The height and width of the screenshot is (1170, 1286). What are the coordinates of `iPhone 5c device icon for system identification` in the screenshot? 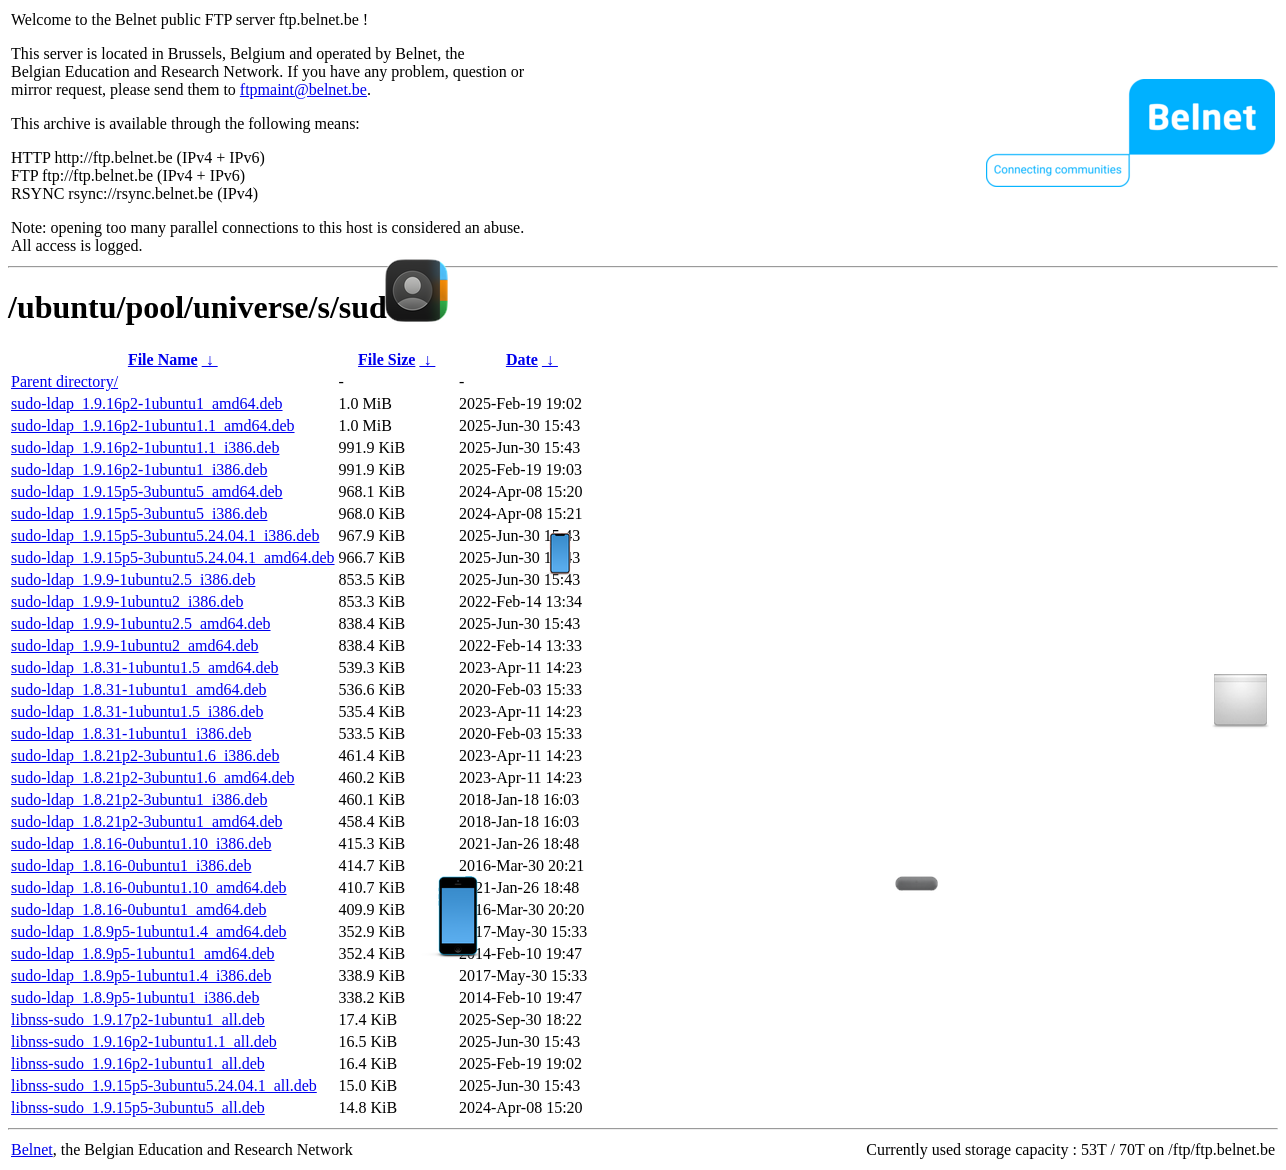 It's located at (458, 917).